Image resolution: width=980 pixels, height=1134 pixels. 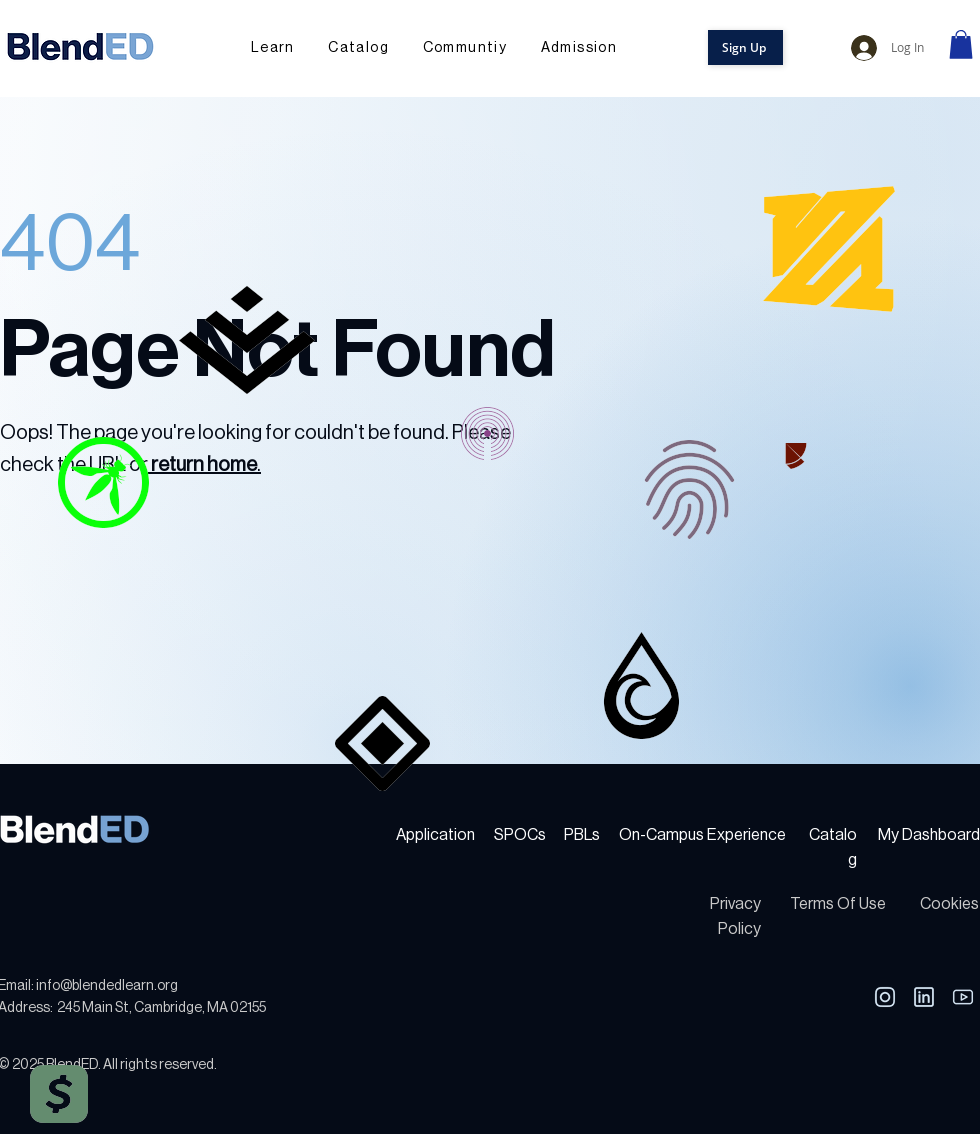 What do you see at coordinates (829, 249) in the screenshot?
I see `FFmpeg multimedia framework logo` at bounding box center [829, 249].